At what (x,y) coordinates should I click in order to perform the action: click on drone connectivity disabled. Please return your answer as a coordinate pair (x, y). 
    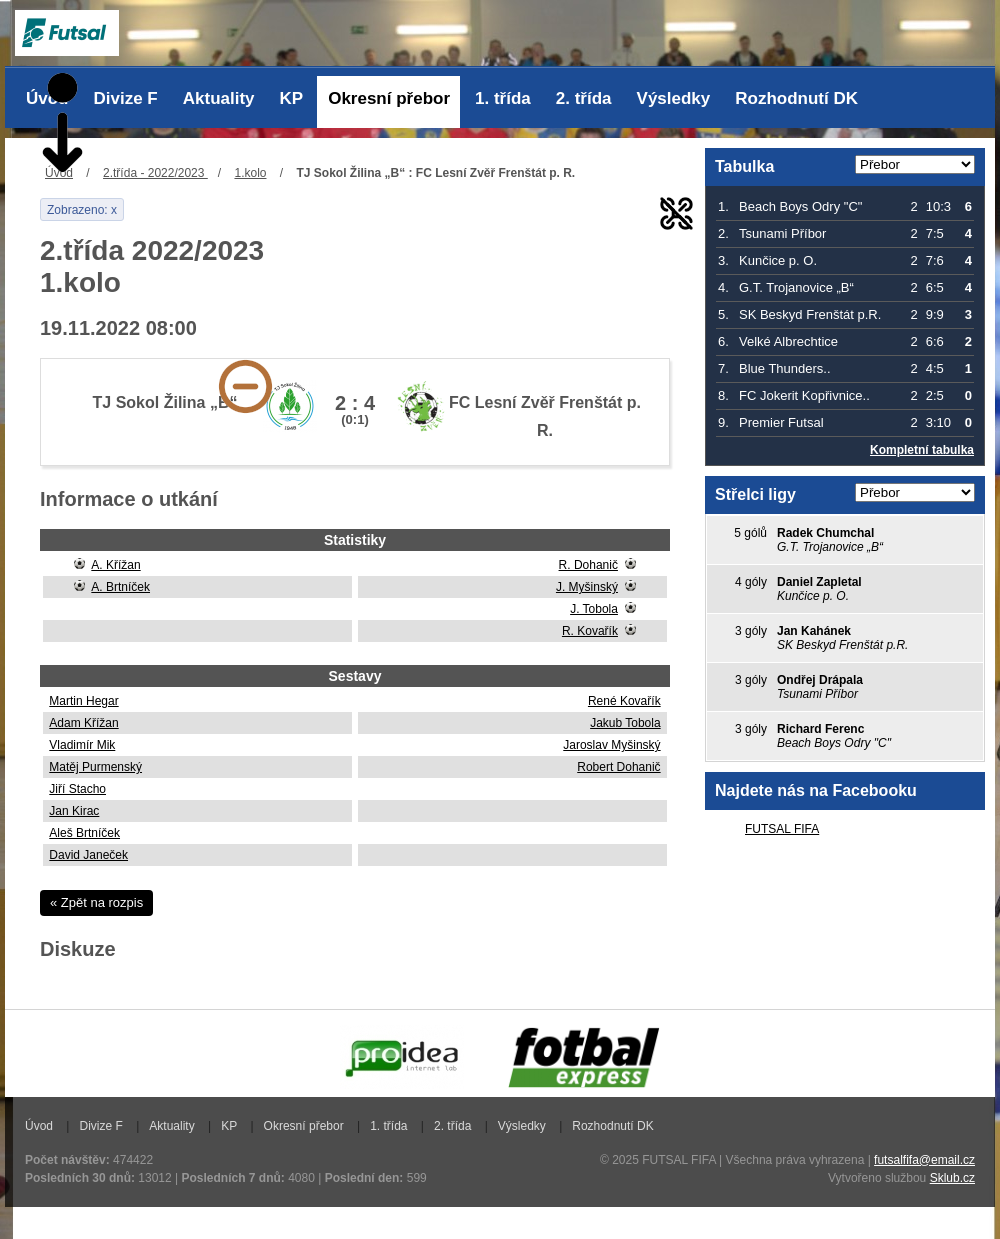
    Looking at the image, I should click on (676, 213).